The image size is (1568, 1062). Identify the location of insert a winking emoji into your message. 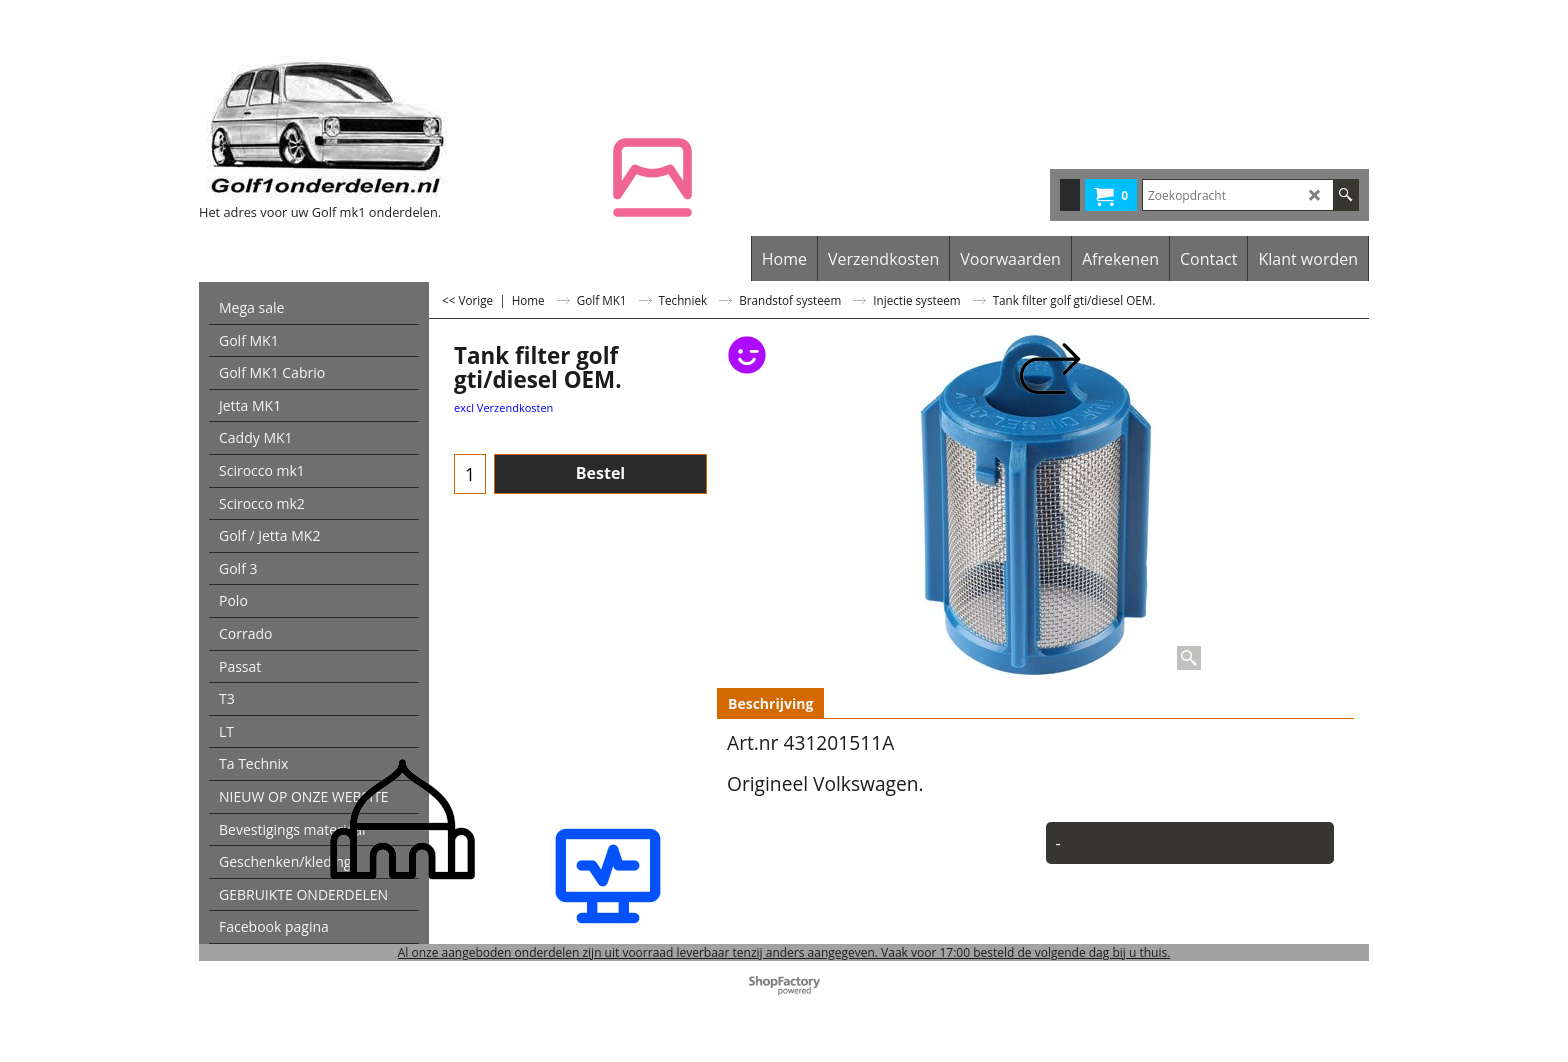
(747, 355).